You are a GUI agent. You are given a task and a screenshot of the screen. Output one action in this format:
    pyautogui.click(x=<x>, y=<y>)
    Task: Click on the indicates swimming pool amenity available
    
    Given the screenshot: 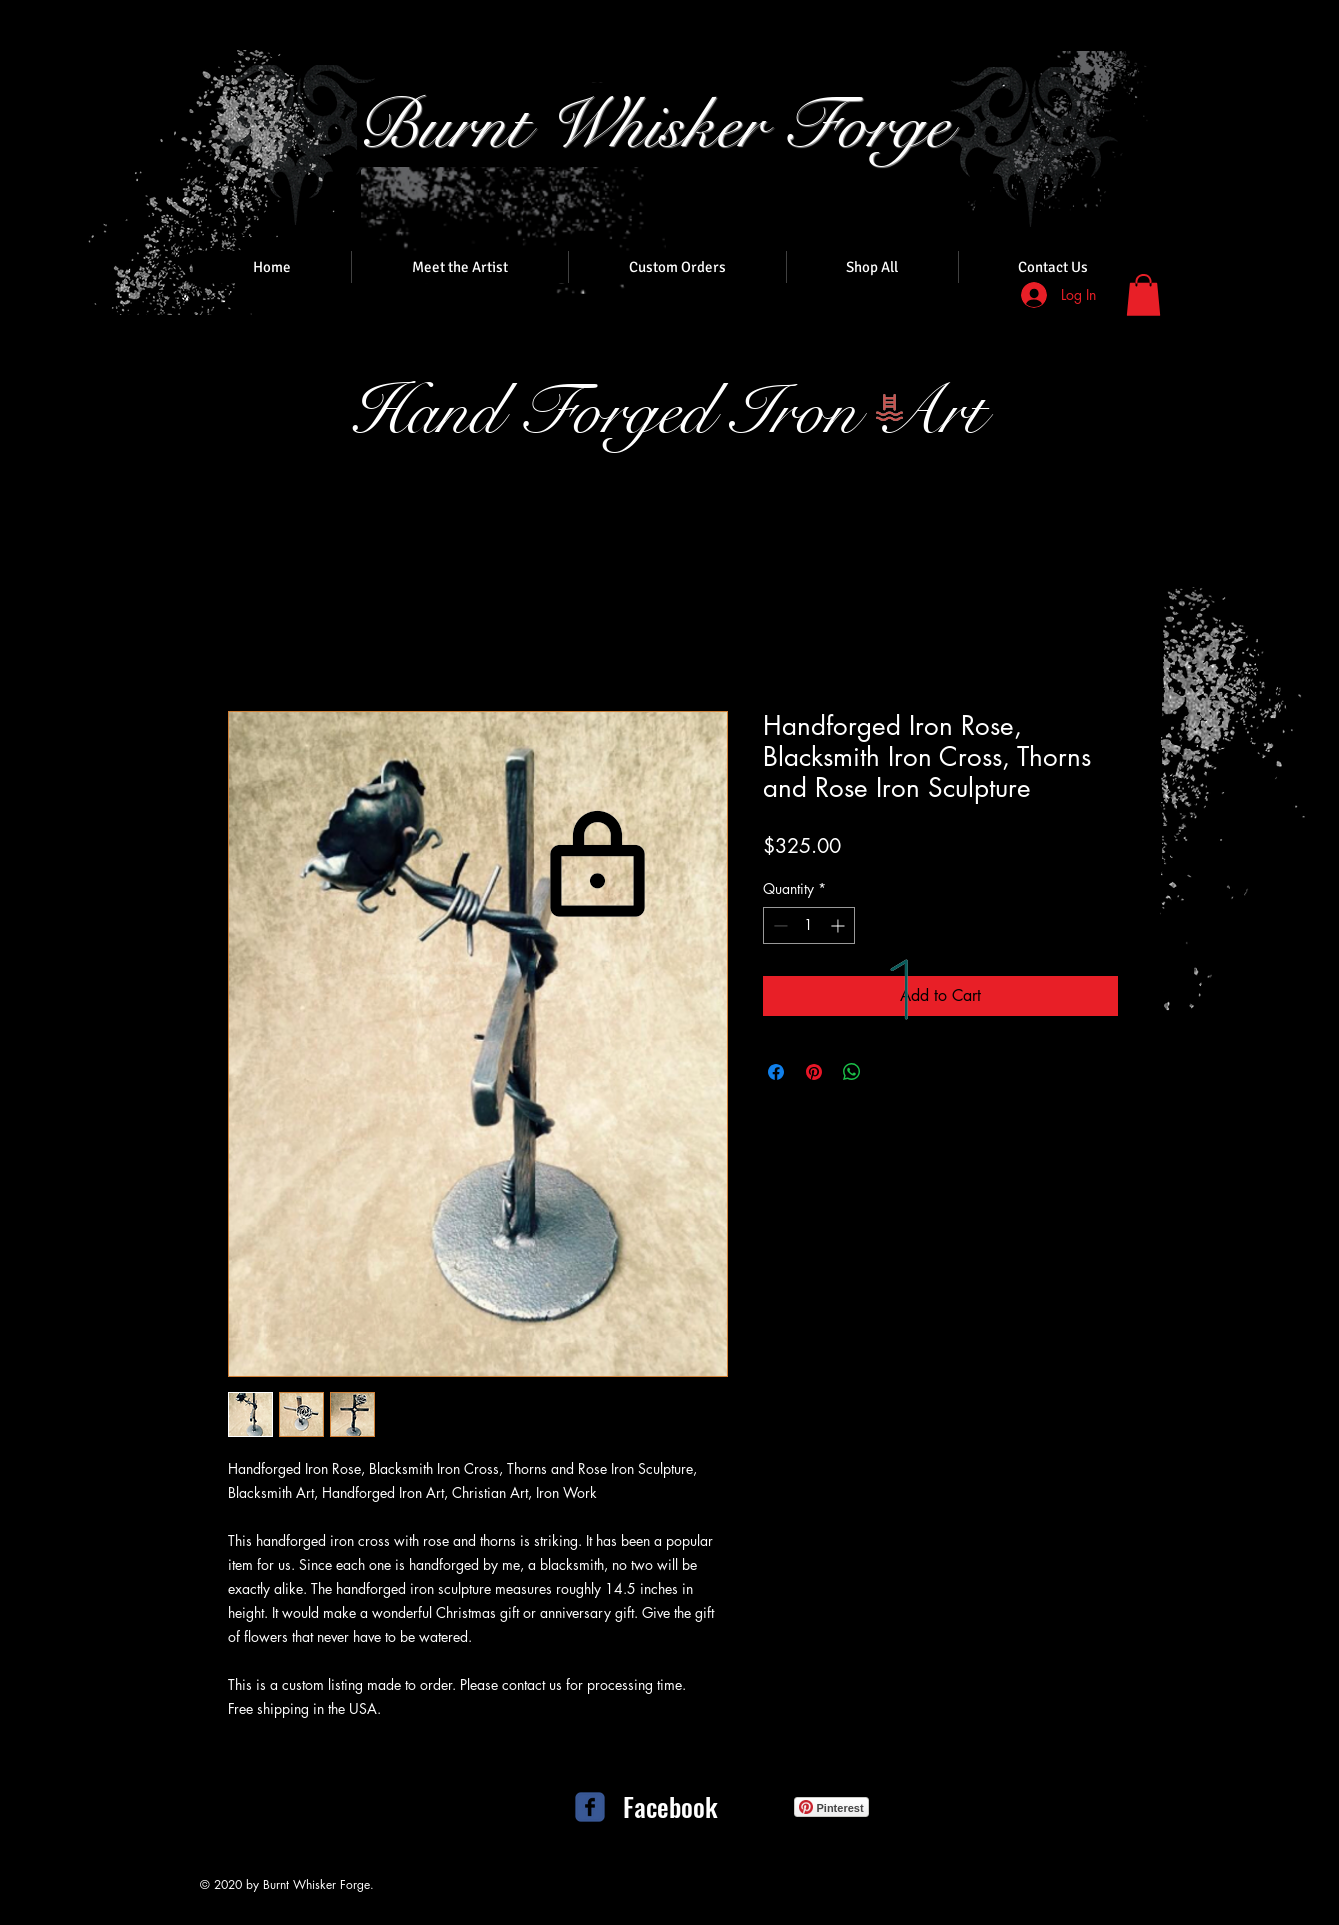 What is the action you would take?
    pyautogui.click(x=889, y=407)
    